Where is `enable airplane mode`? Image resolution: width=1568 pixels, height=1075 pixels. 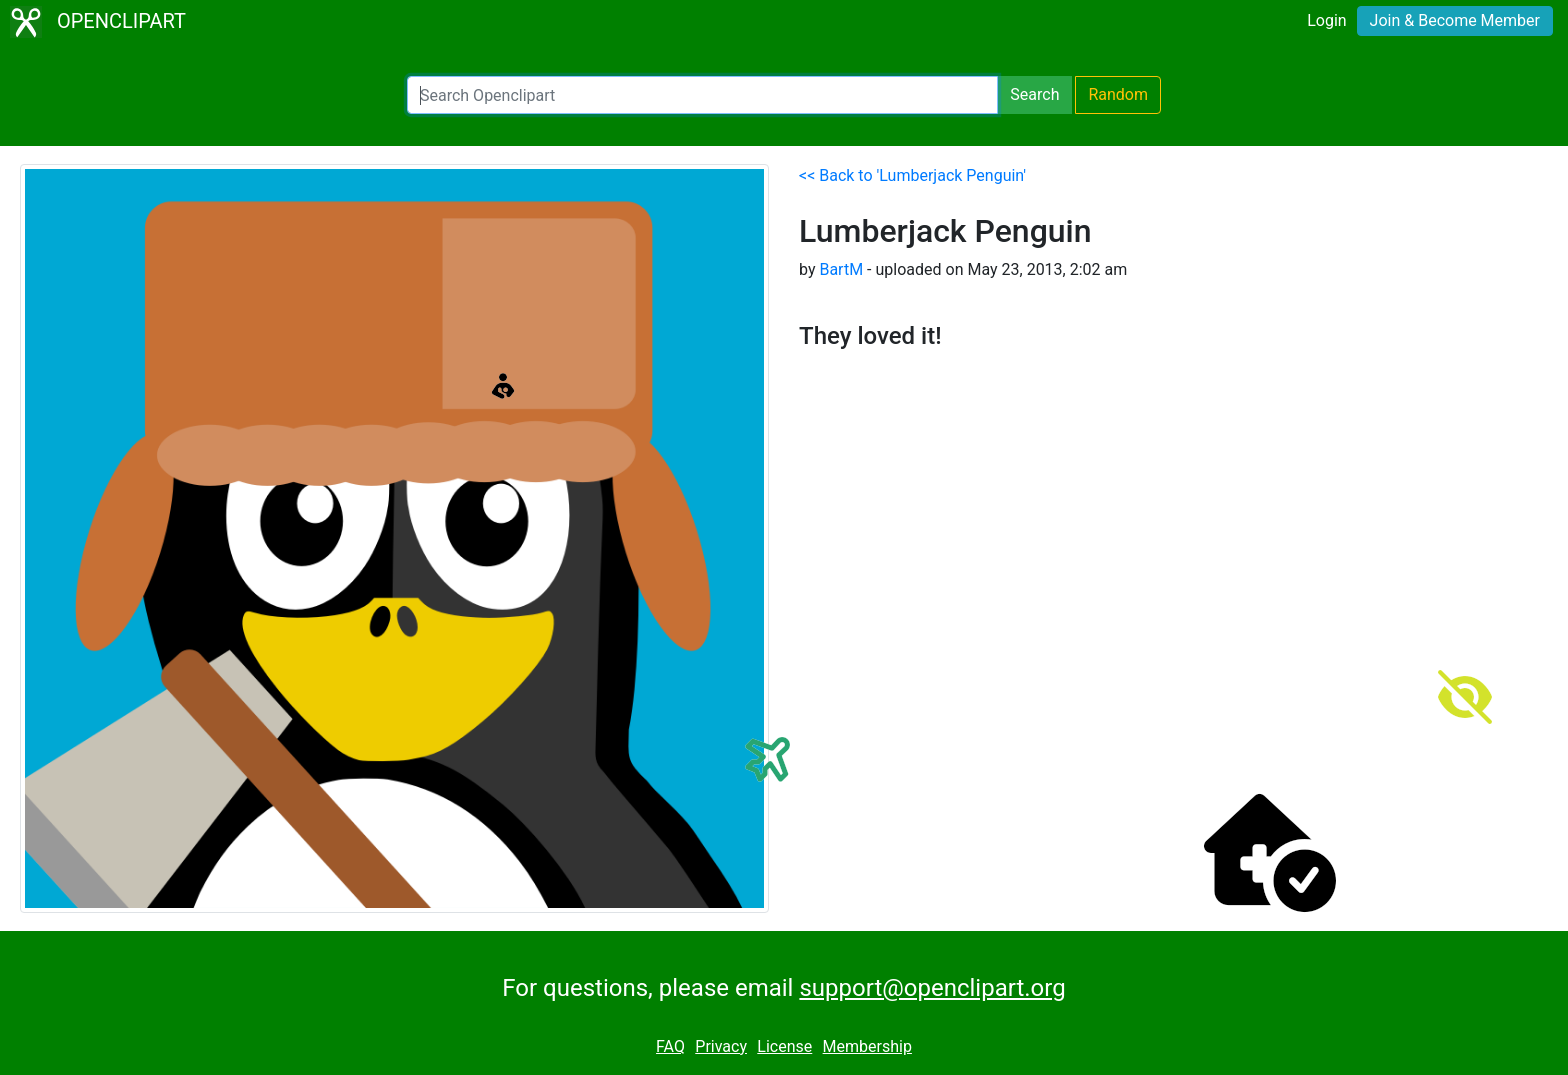 enable airplane mode is located at coordinates (768, 758).